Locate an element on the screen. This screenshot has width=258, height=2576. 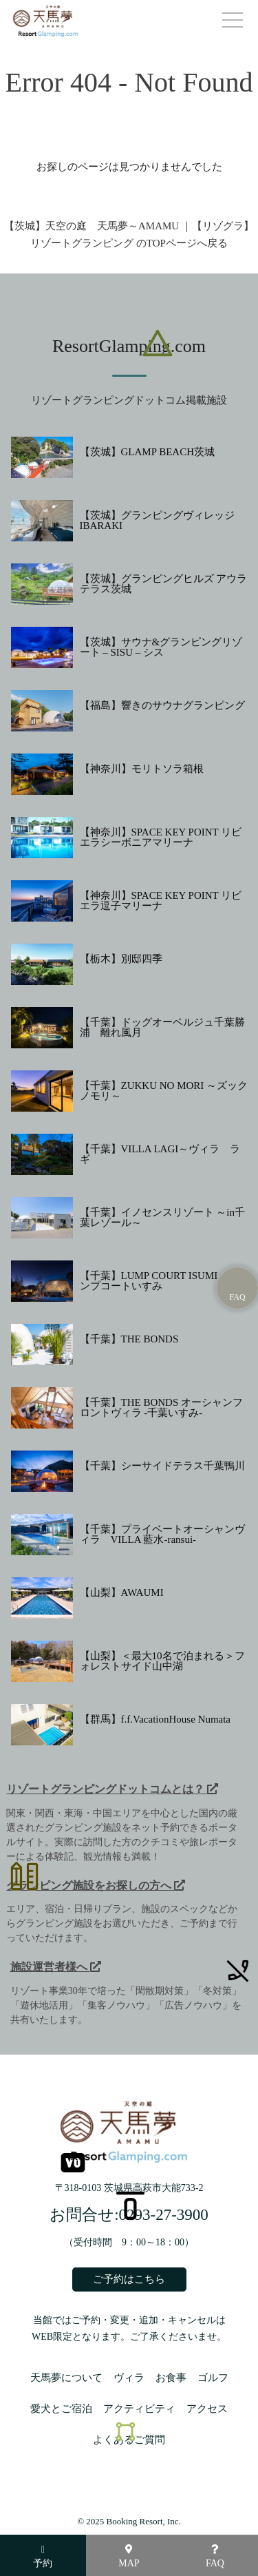
access design or editing tools is located at coordinates (24, 1876).